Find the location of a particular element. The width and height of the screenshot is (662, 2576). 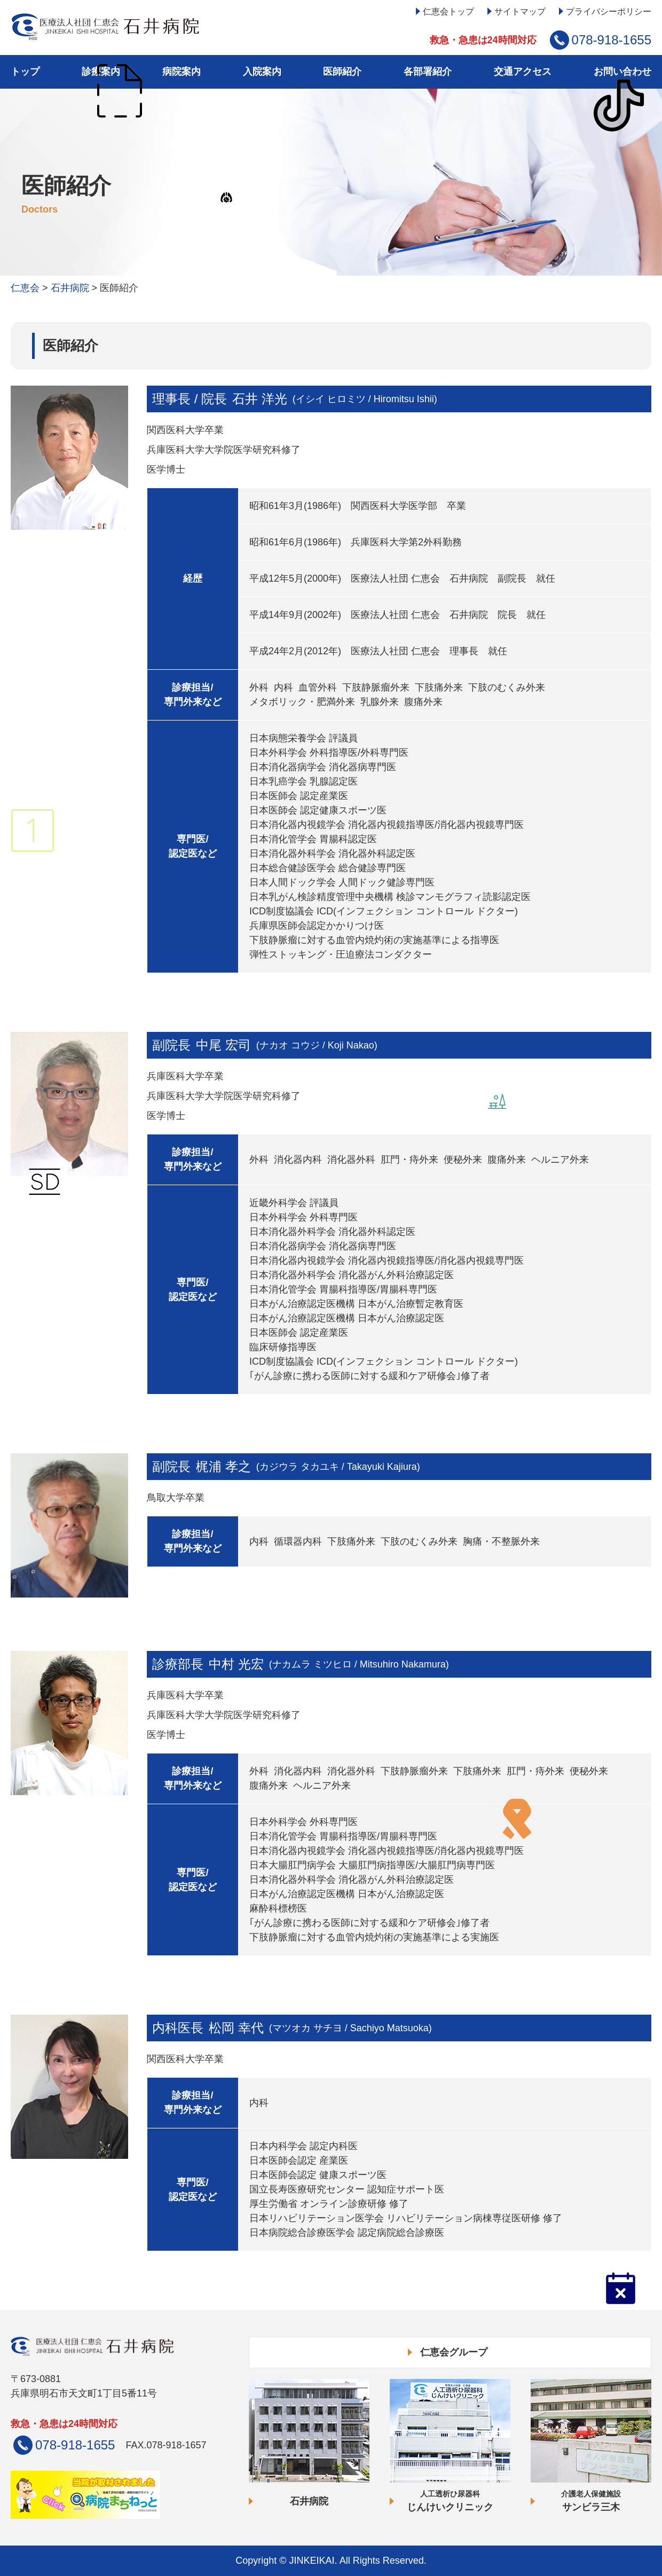

indicates respiratory infection or lung disease is located at coordinates (226, 197).